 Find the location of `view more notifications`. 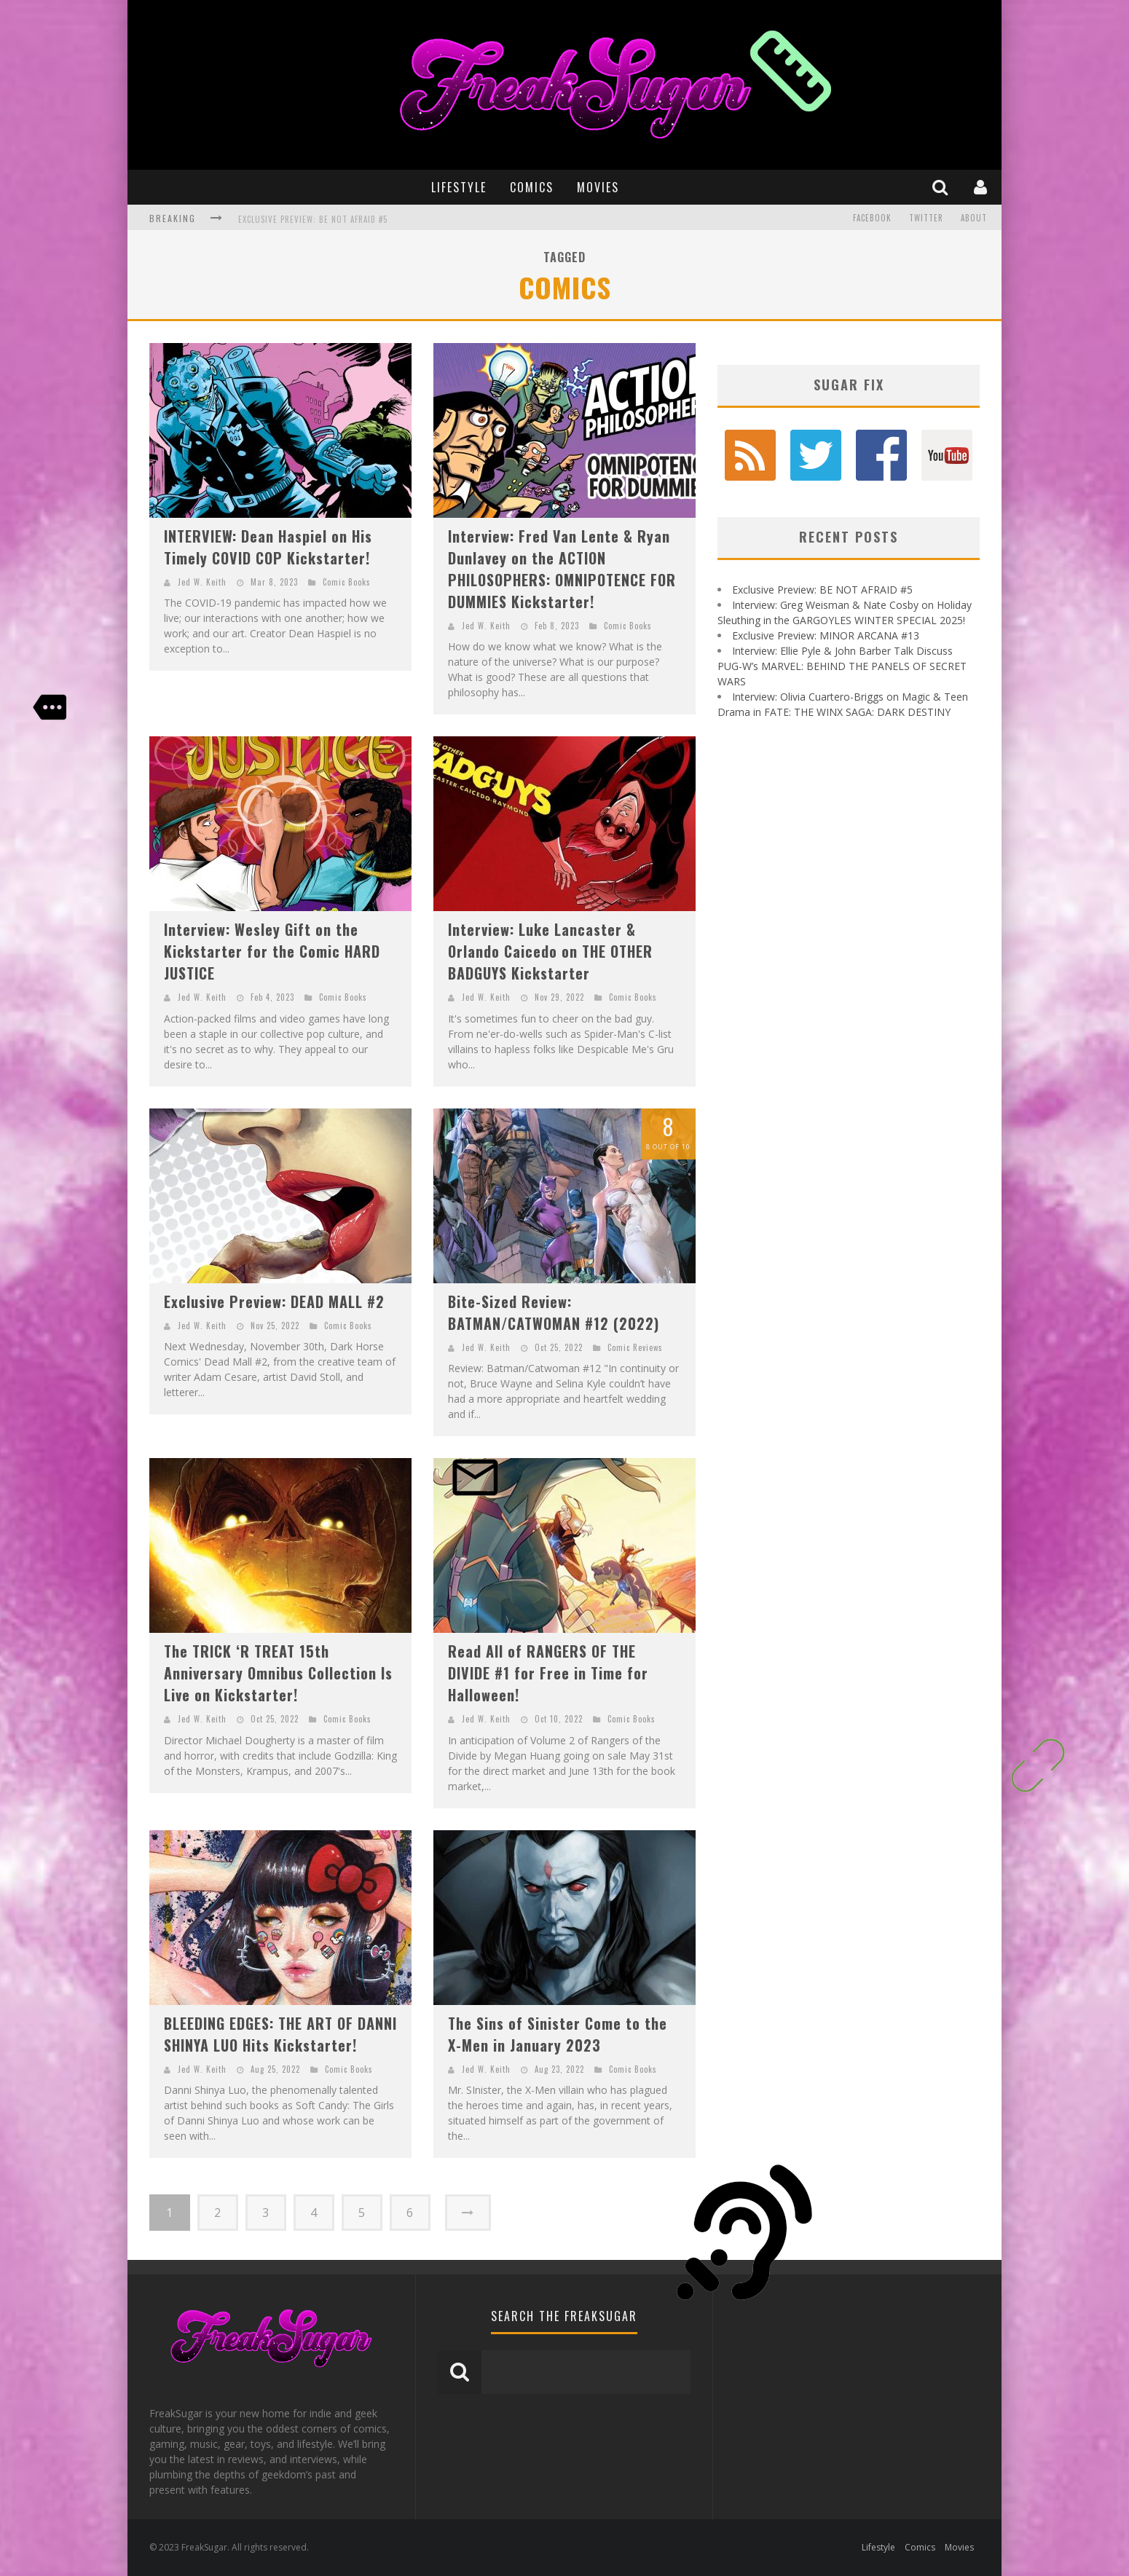

view more notifications is located at coordinates (50, 707).